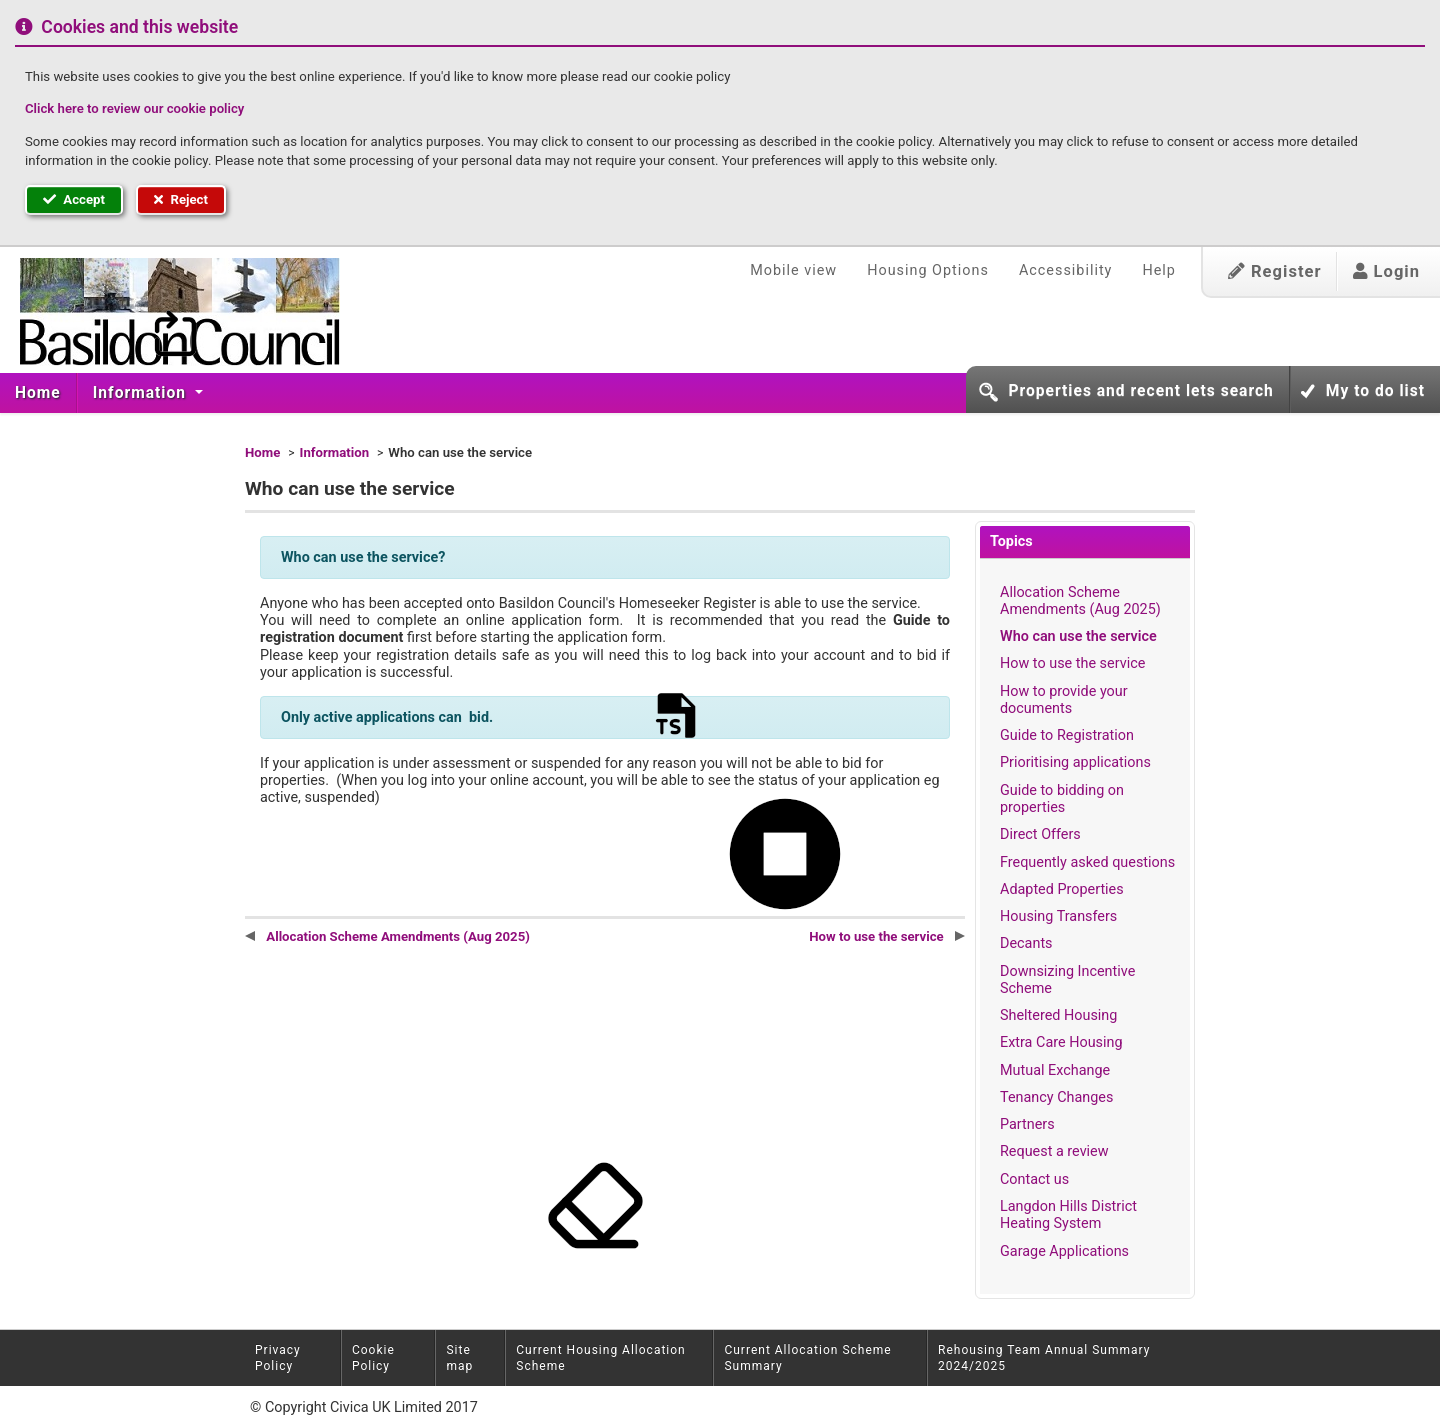 The image size is (1440, 1426). What do you see at coordinates (595, 1205) in the screenshot?
I see `erase or clear content` at bounding box center [595, 1205].